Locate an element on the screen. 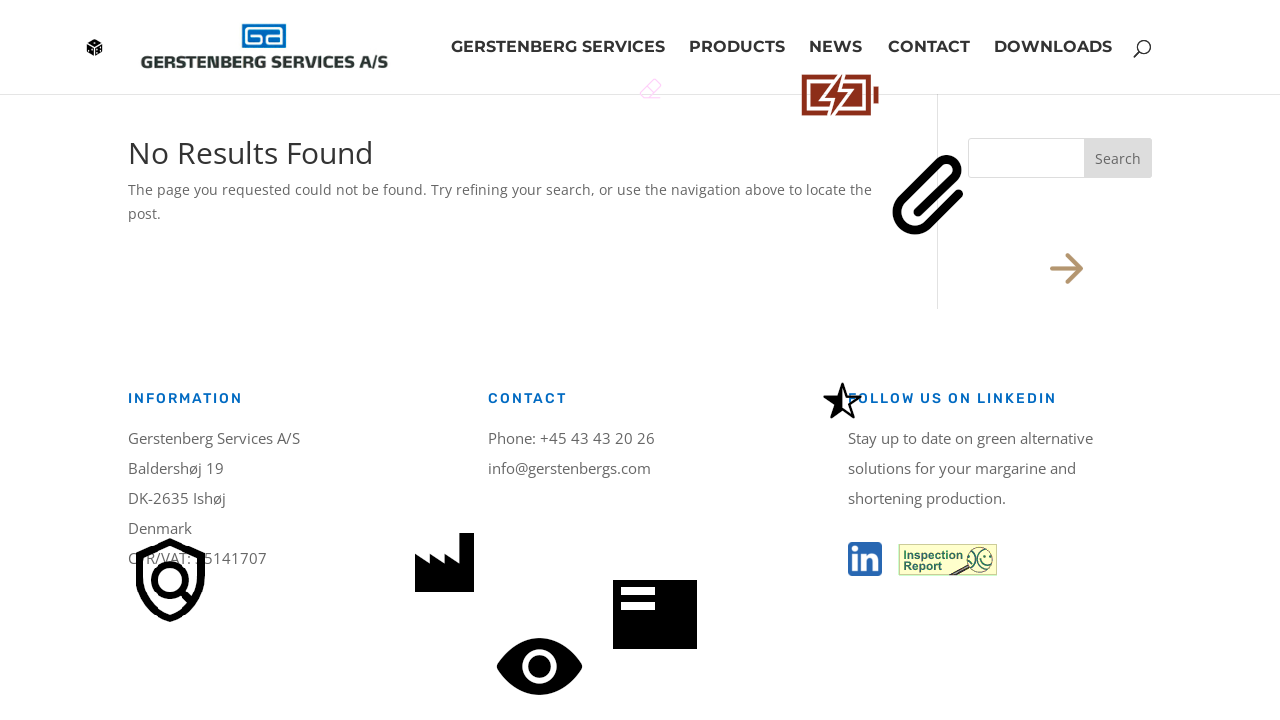  indicates device is currently charging is located at coordinates (840, 95).